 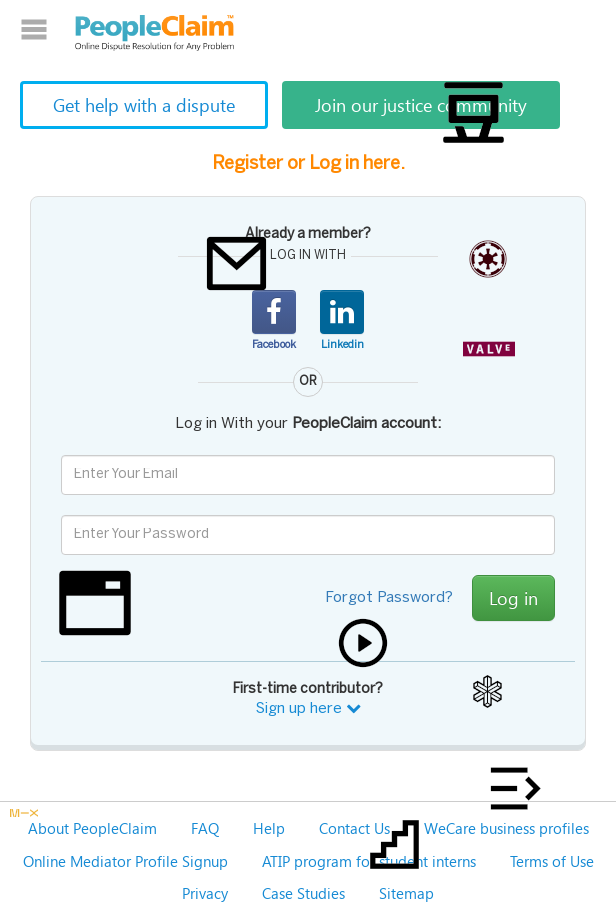 What do you see at coordinates (489, 349) in the screenshot?
I see `valve corporation logo` at bounding box center [489, 349].